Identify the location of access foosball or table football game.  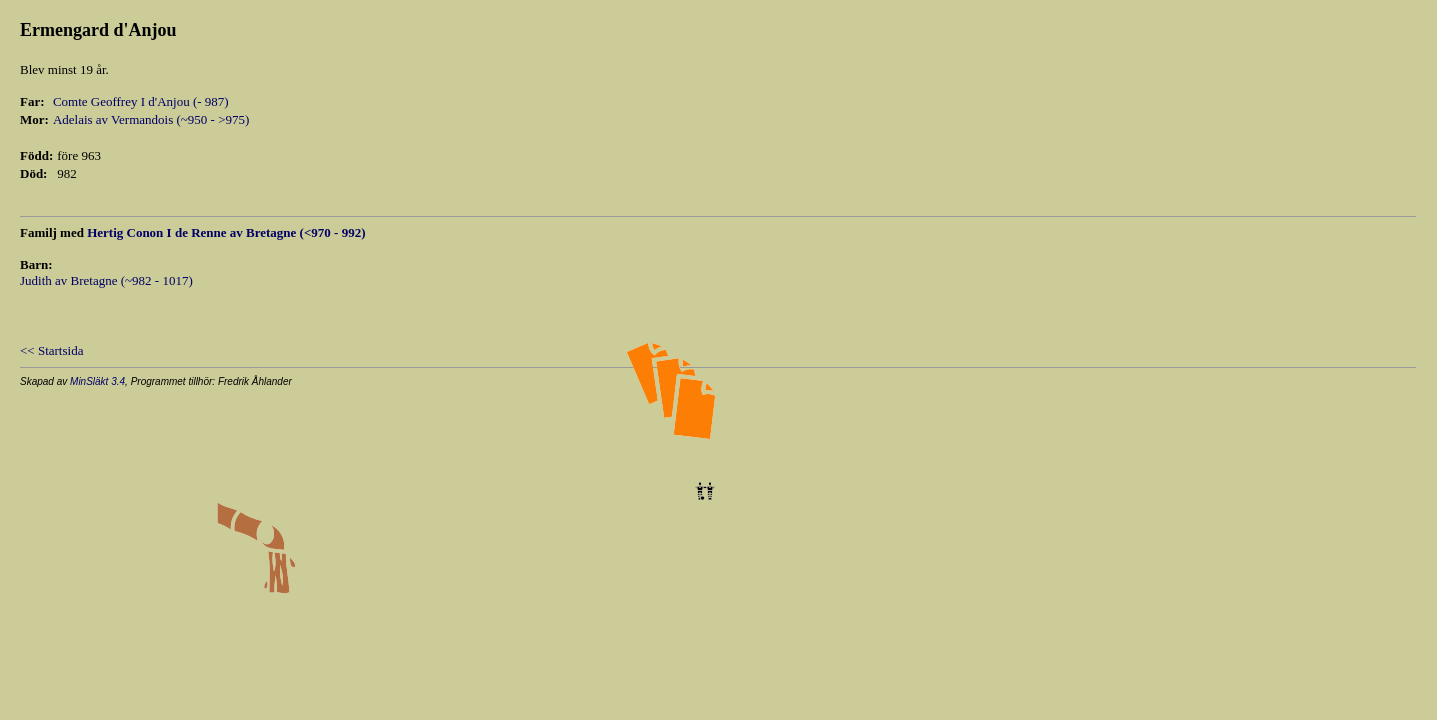
(705, 491).